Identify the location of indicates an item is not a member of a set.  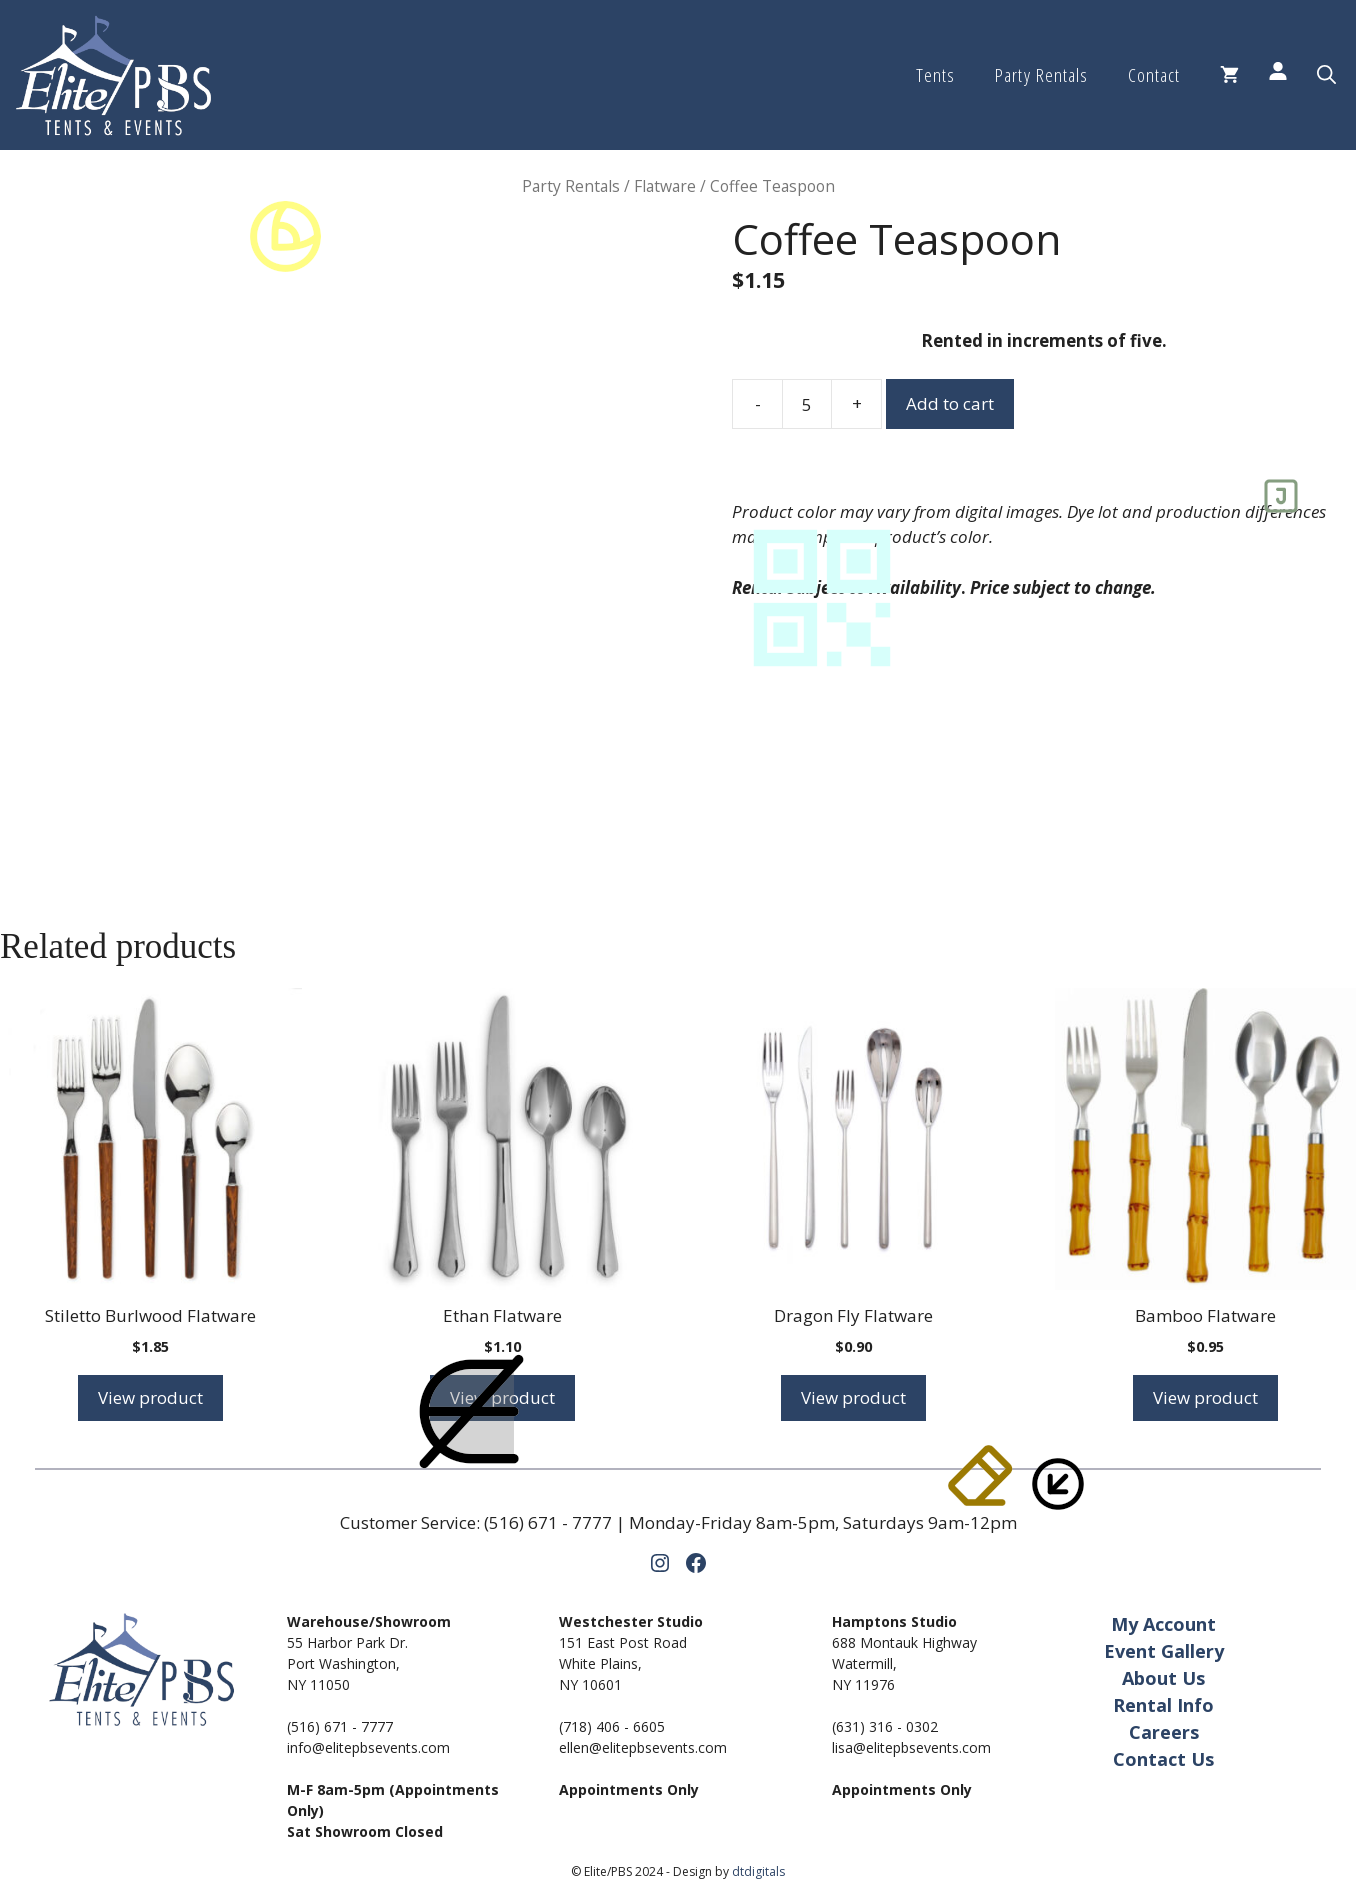
(471, 1411).